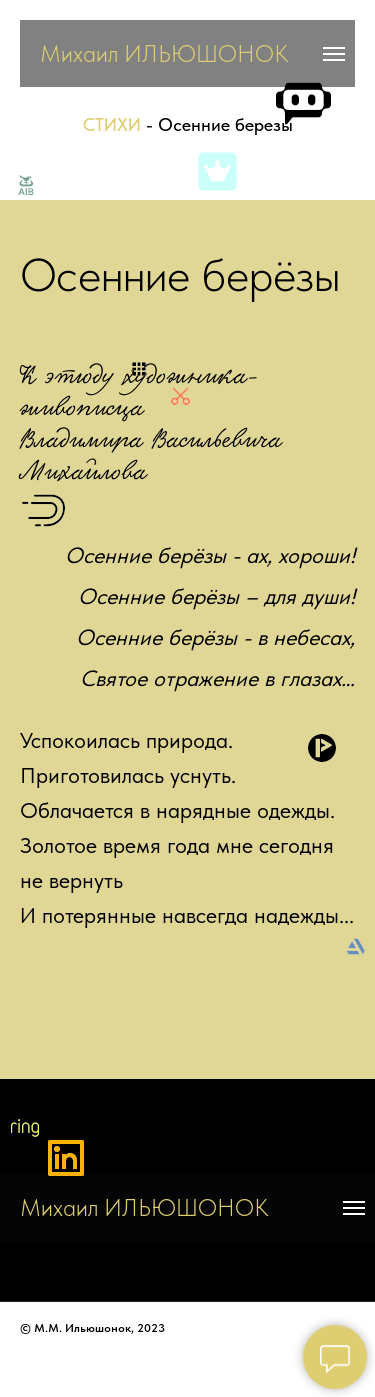 This screenshot has height=1397, width=375. I want to click on open the Ring smart home app, so click(25, 1128).